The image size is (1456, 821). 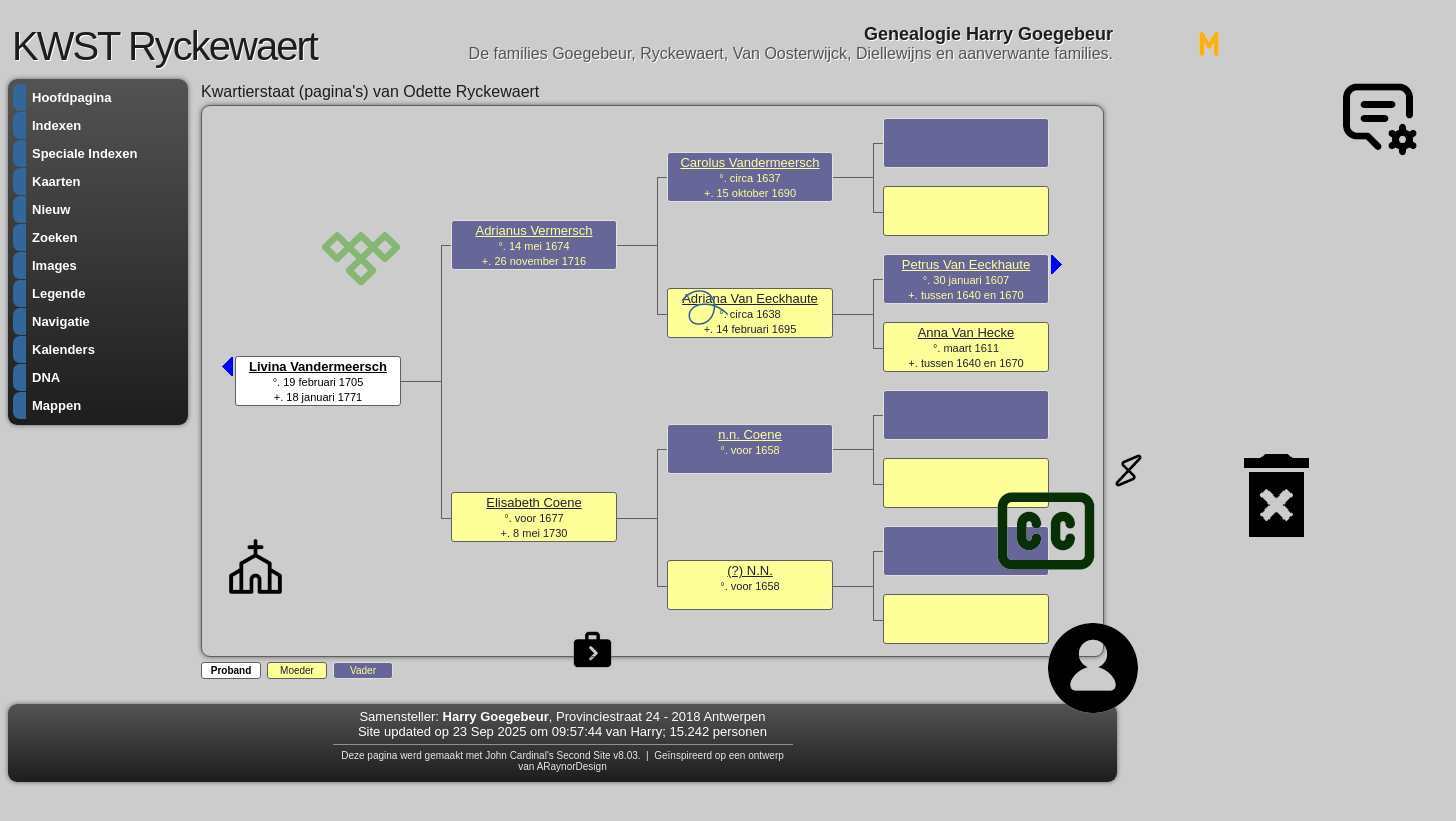 I want to click on indicates medium size option, so click(x=1209, y=44).